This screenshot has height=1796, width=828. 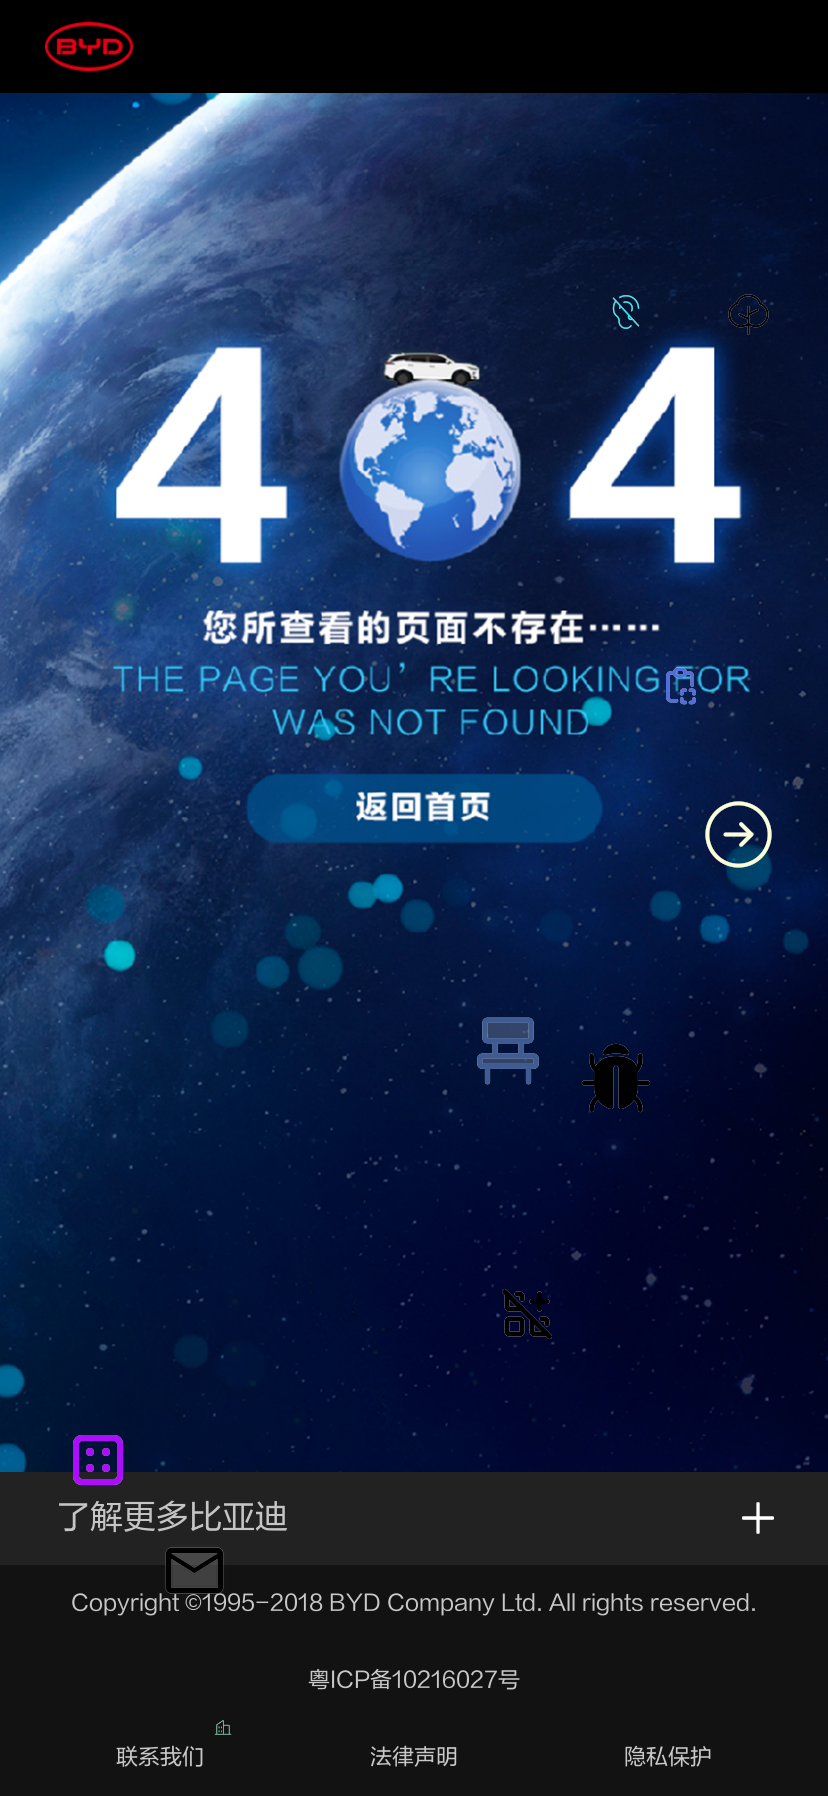 What do you see at coordinates (738, 834) in the screenshot?
I see `proceed to the next step` at bounding box center [738, 834].